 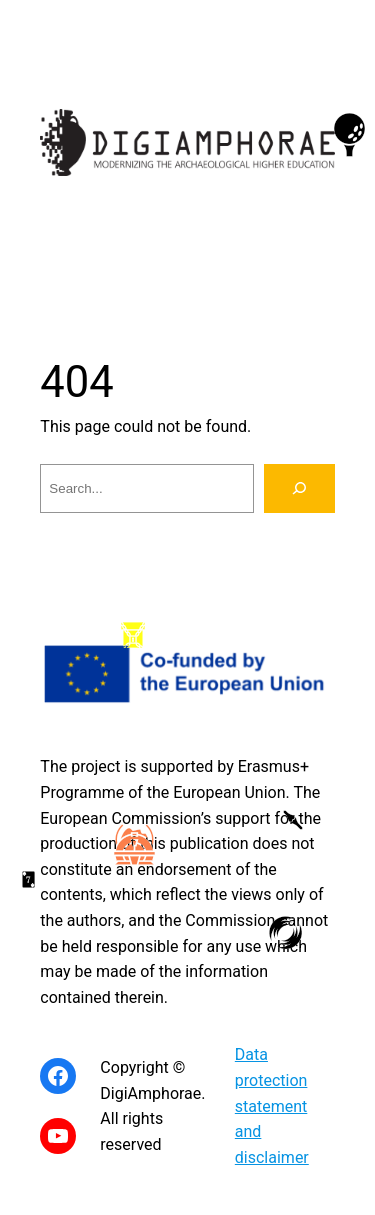 What do you see at coordinates (293, 820) in the screenshot?
I see `view joint or bone health information` at bounding box center [293, 820].